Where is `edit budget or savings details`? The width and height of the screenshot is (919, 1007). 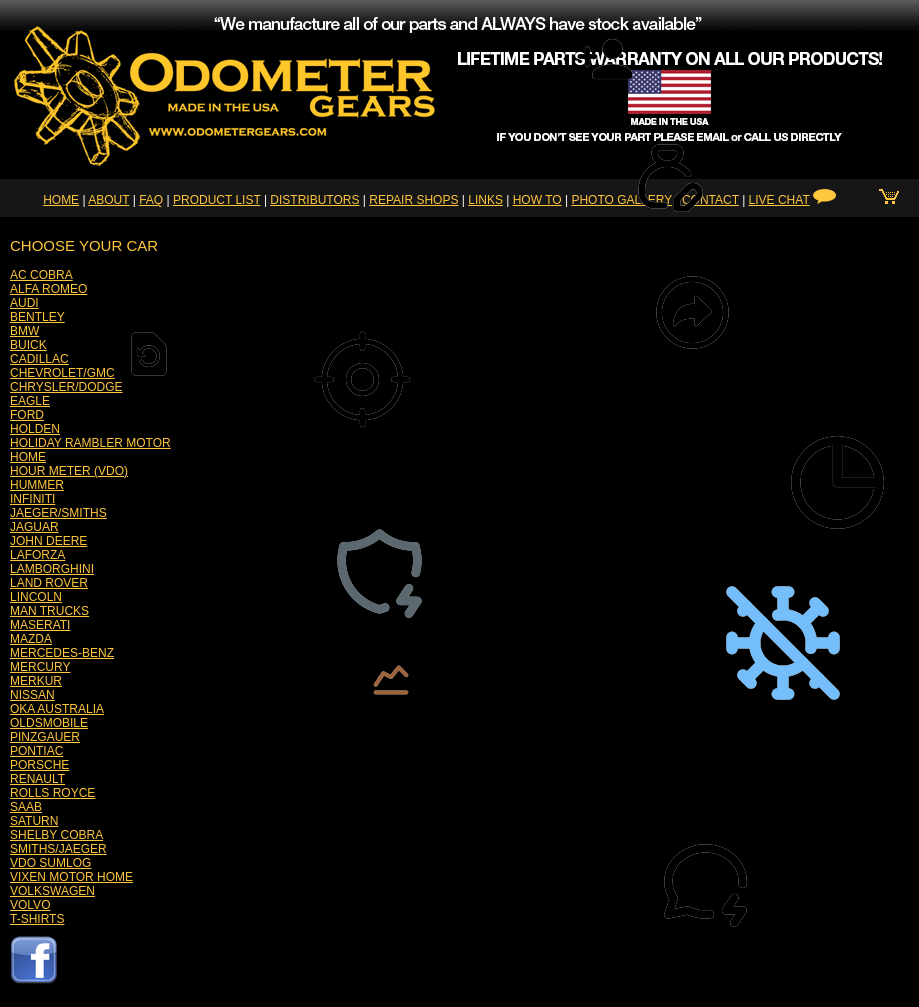 edit budget or savings details is located at coordinates (667, 176).